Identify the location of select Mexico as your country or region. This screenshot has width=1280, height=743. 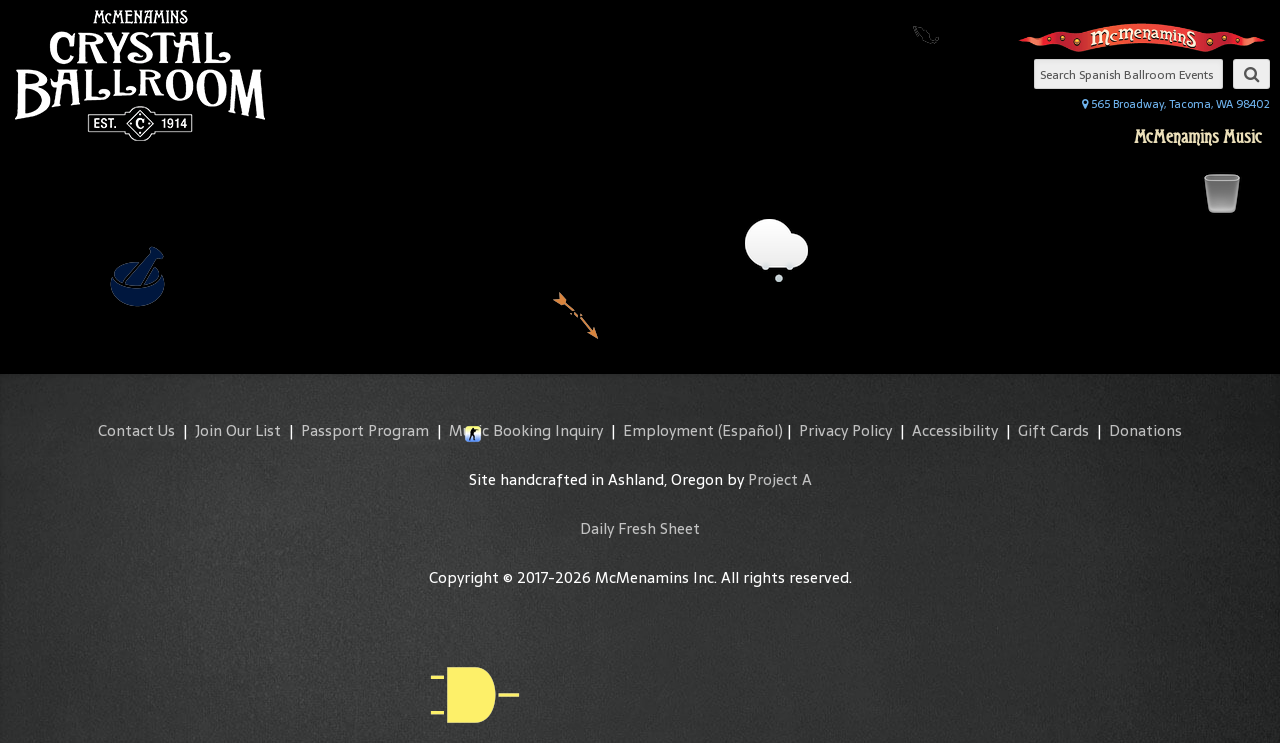
(926, 35).